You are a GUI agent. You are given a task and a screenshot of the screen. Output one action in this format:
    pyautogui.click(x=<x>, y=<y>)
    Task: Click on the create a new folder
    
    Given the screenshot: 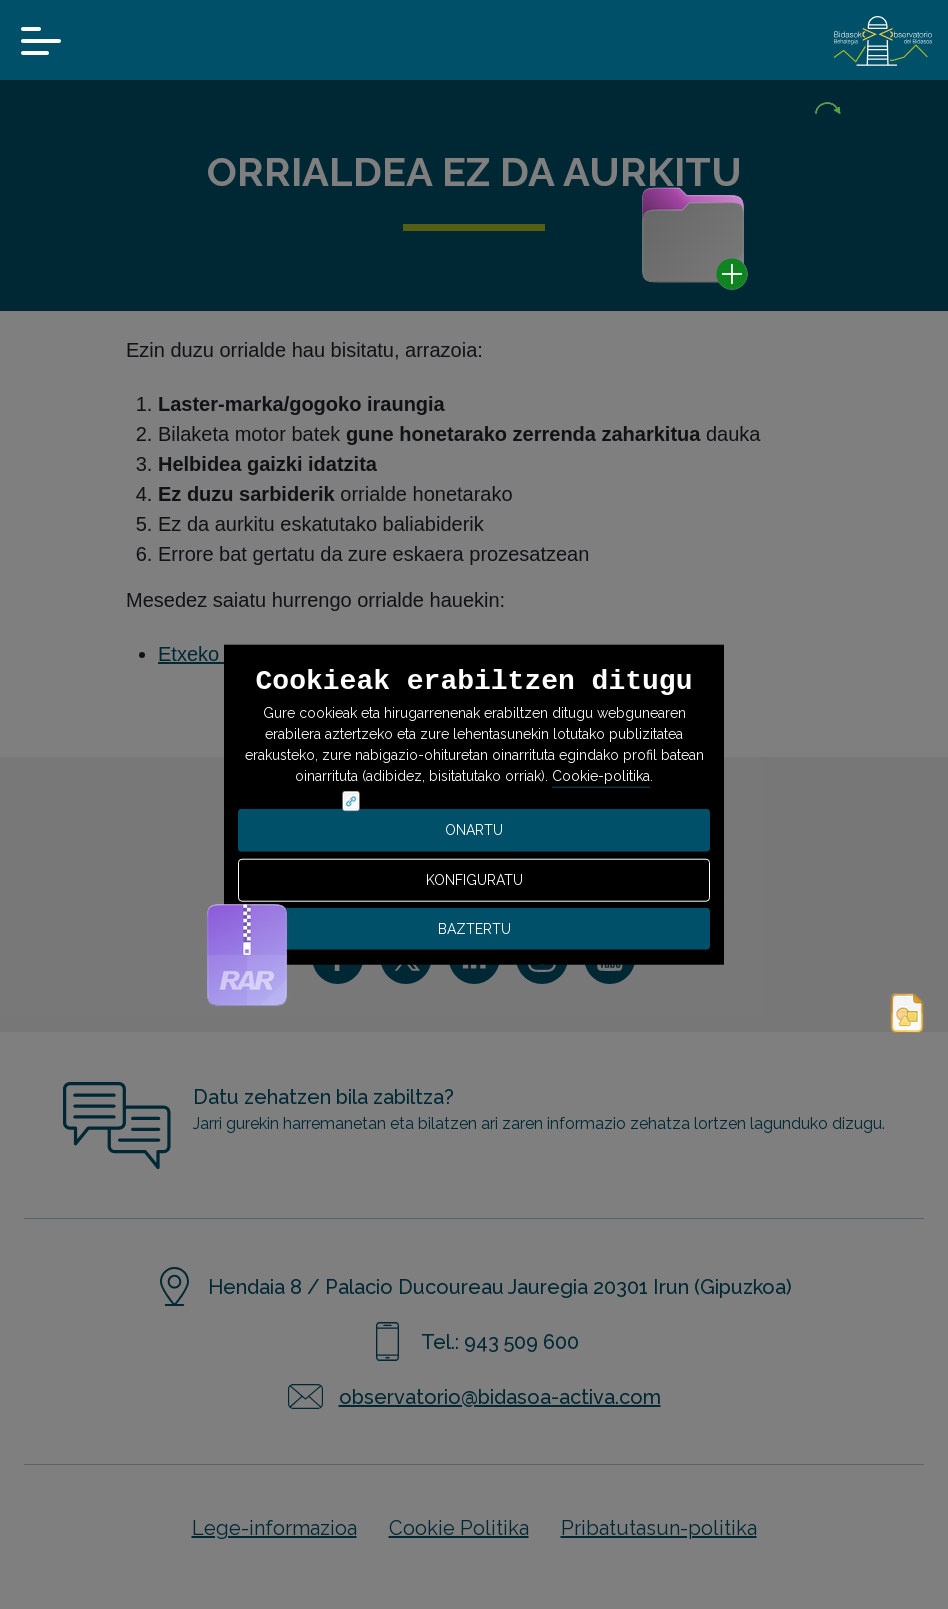 What is the action you would take?
    pyautogui.click(x=693, y=235)
    